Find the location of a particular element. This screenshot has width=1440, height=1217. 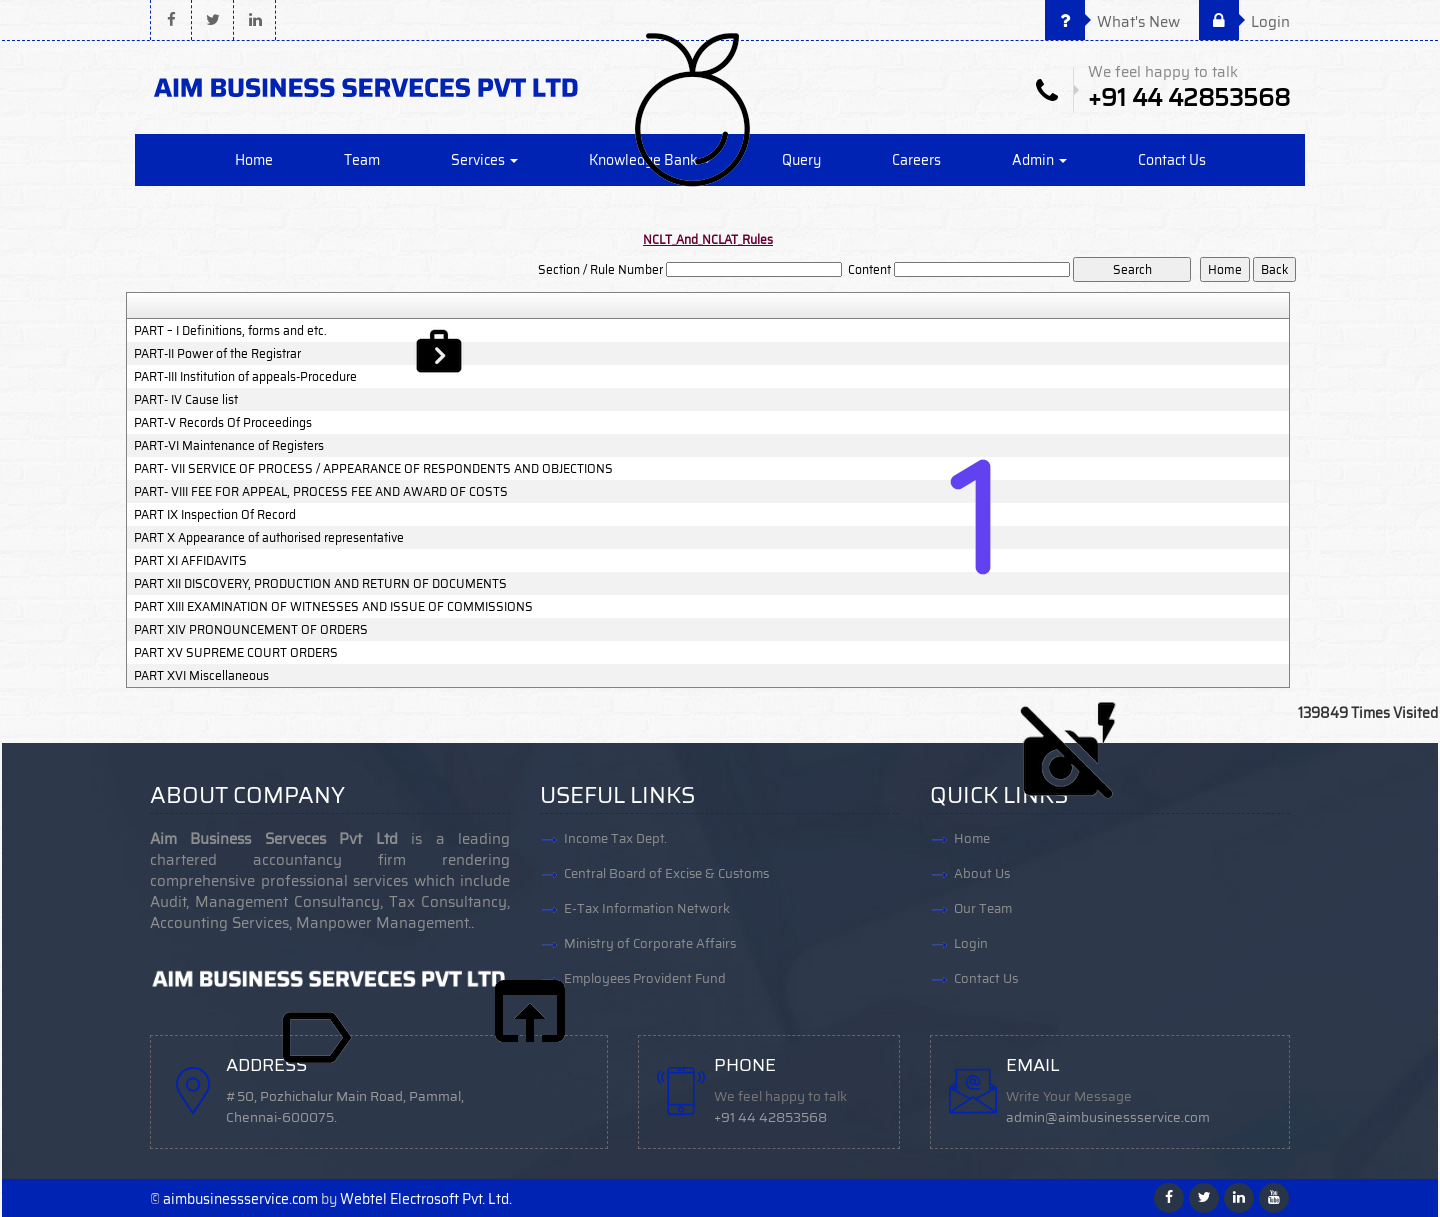

select orange flavor or citrus option is located at coordinates (692, 112).